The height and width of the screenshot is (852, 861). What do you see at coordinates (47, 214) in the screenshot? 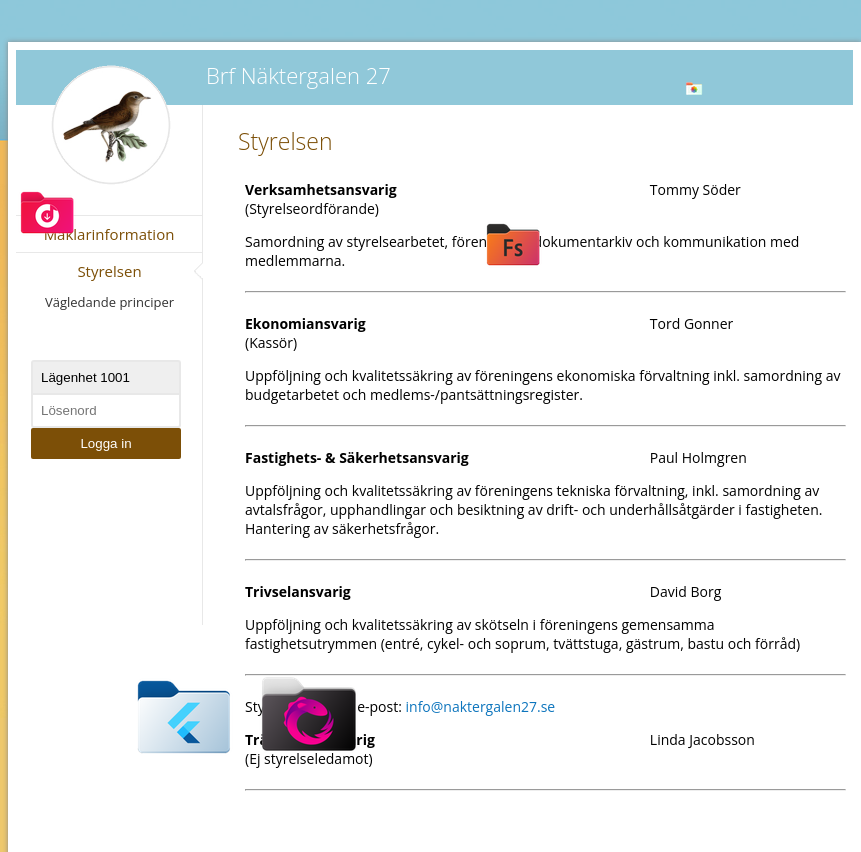
I see `open 4K Tokkit video downloads folder` at bounding box center [47, 214].